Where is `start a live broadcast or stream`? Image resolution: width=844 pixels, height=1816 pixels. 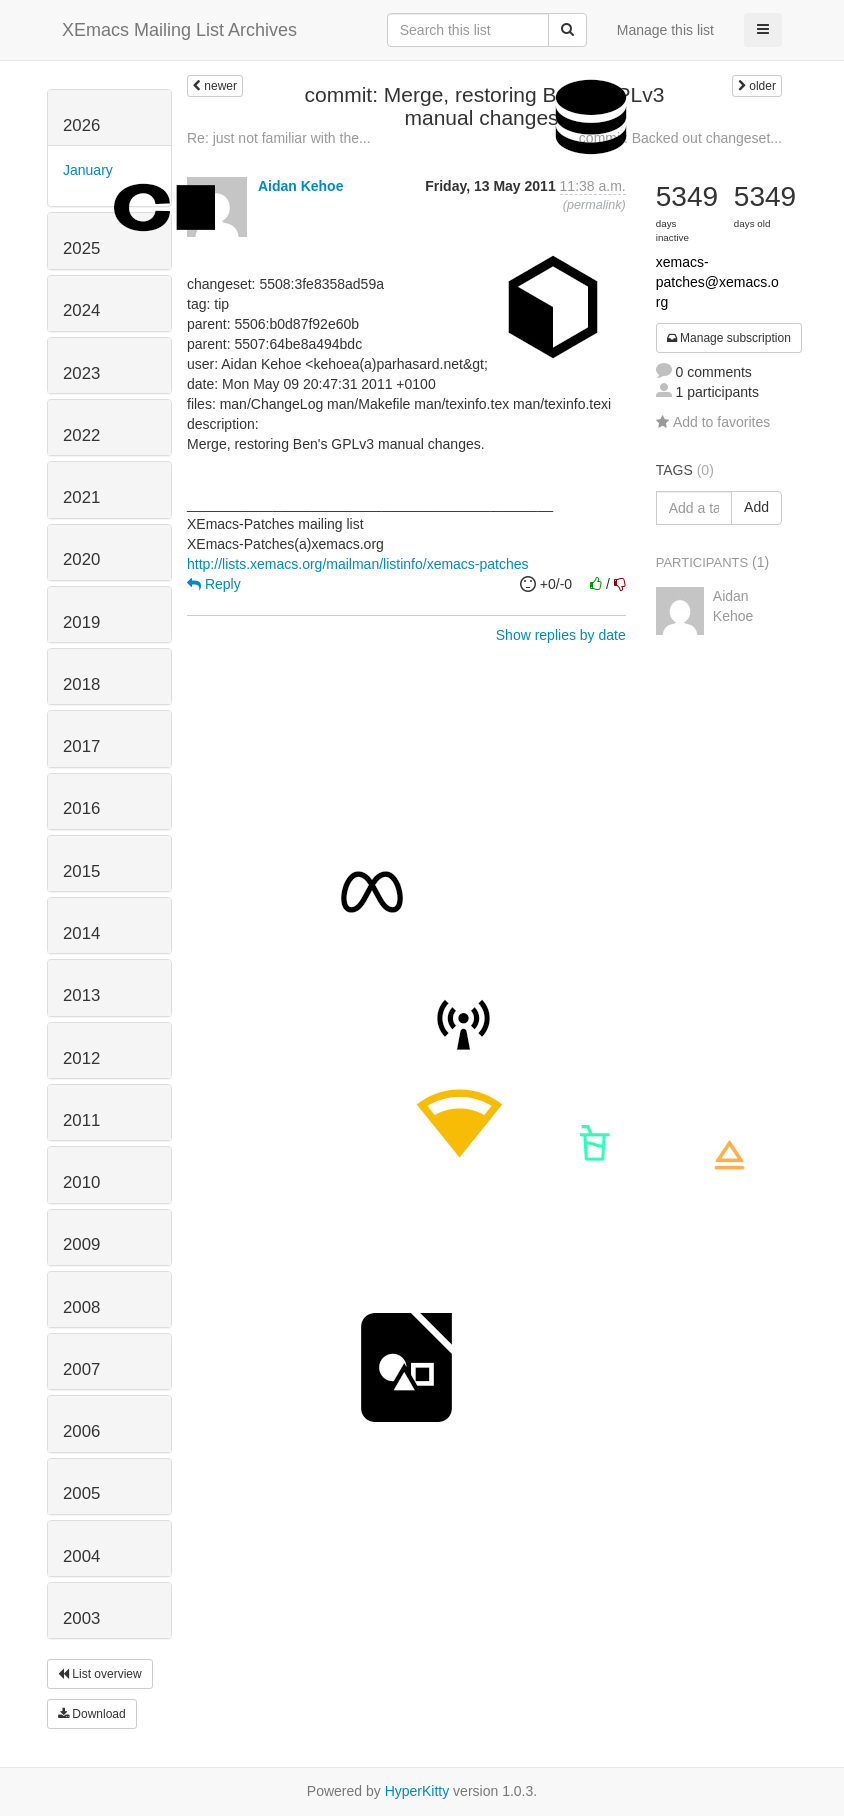 start a live broadcast or stream is located at coordinates (463, 1023).